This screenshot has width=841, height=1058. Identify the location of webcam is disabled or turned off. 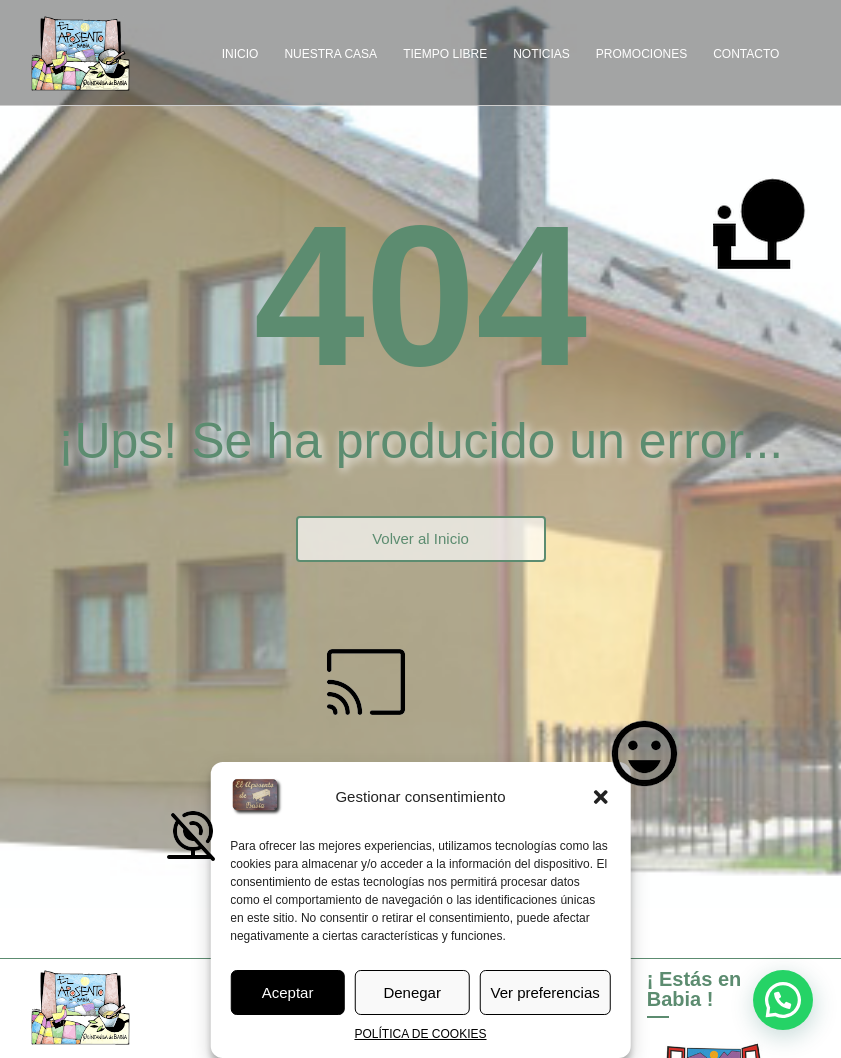
(193, 837).